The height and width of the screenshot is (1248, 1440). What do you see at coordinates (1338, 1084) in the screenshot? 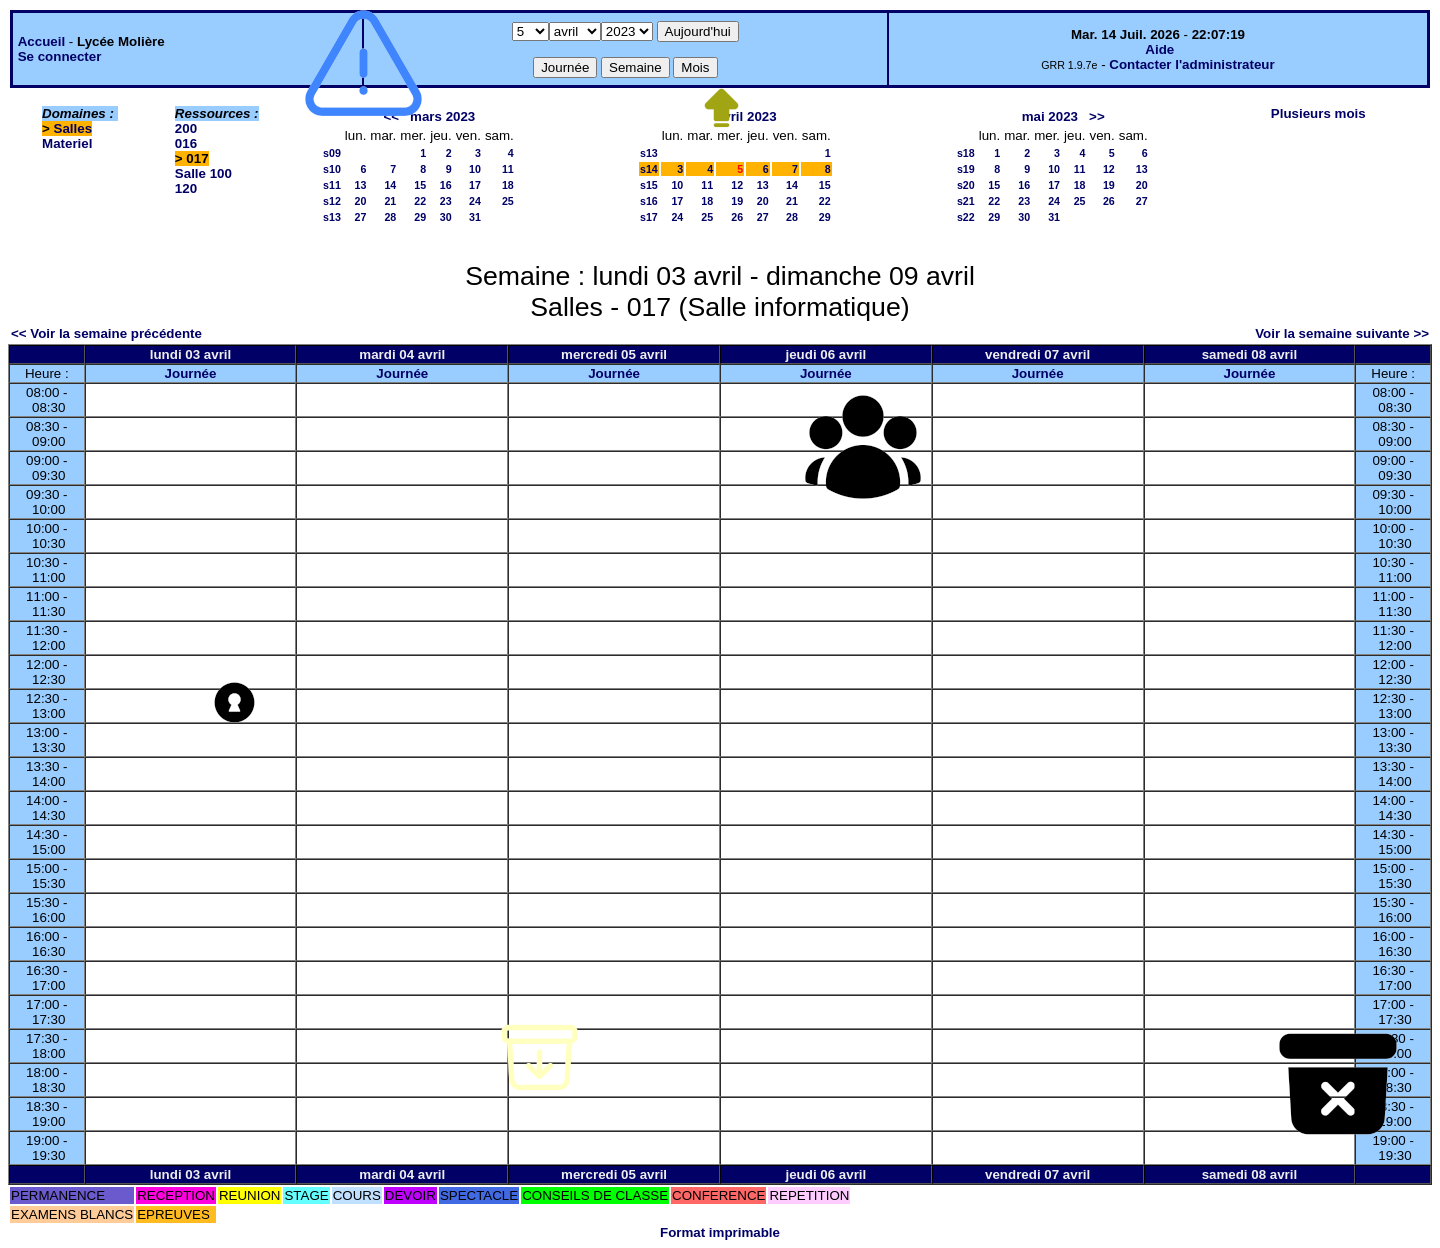
I see `remove item from archive` at bounding box center [1338, 1084].